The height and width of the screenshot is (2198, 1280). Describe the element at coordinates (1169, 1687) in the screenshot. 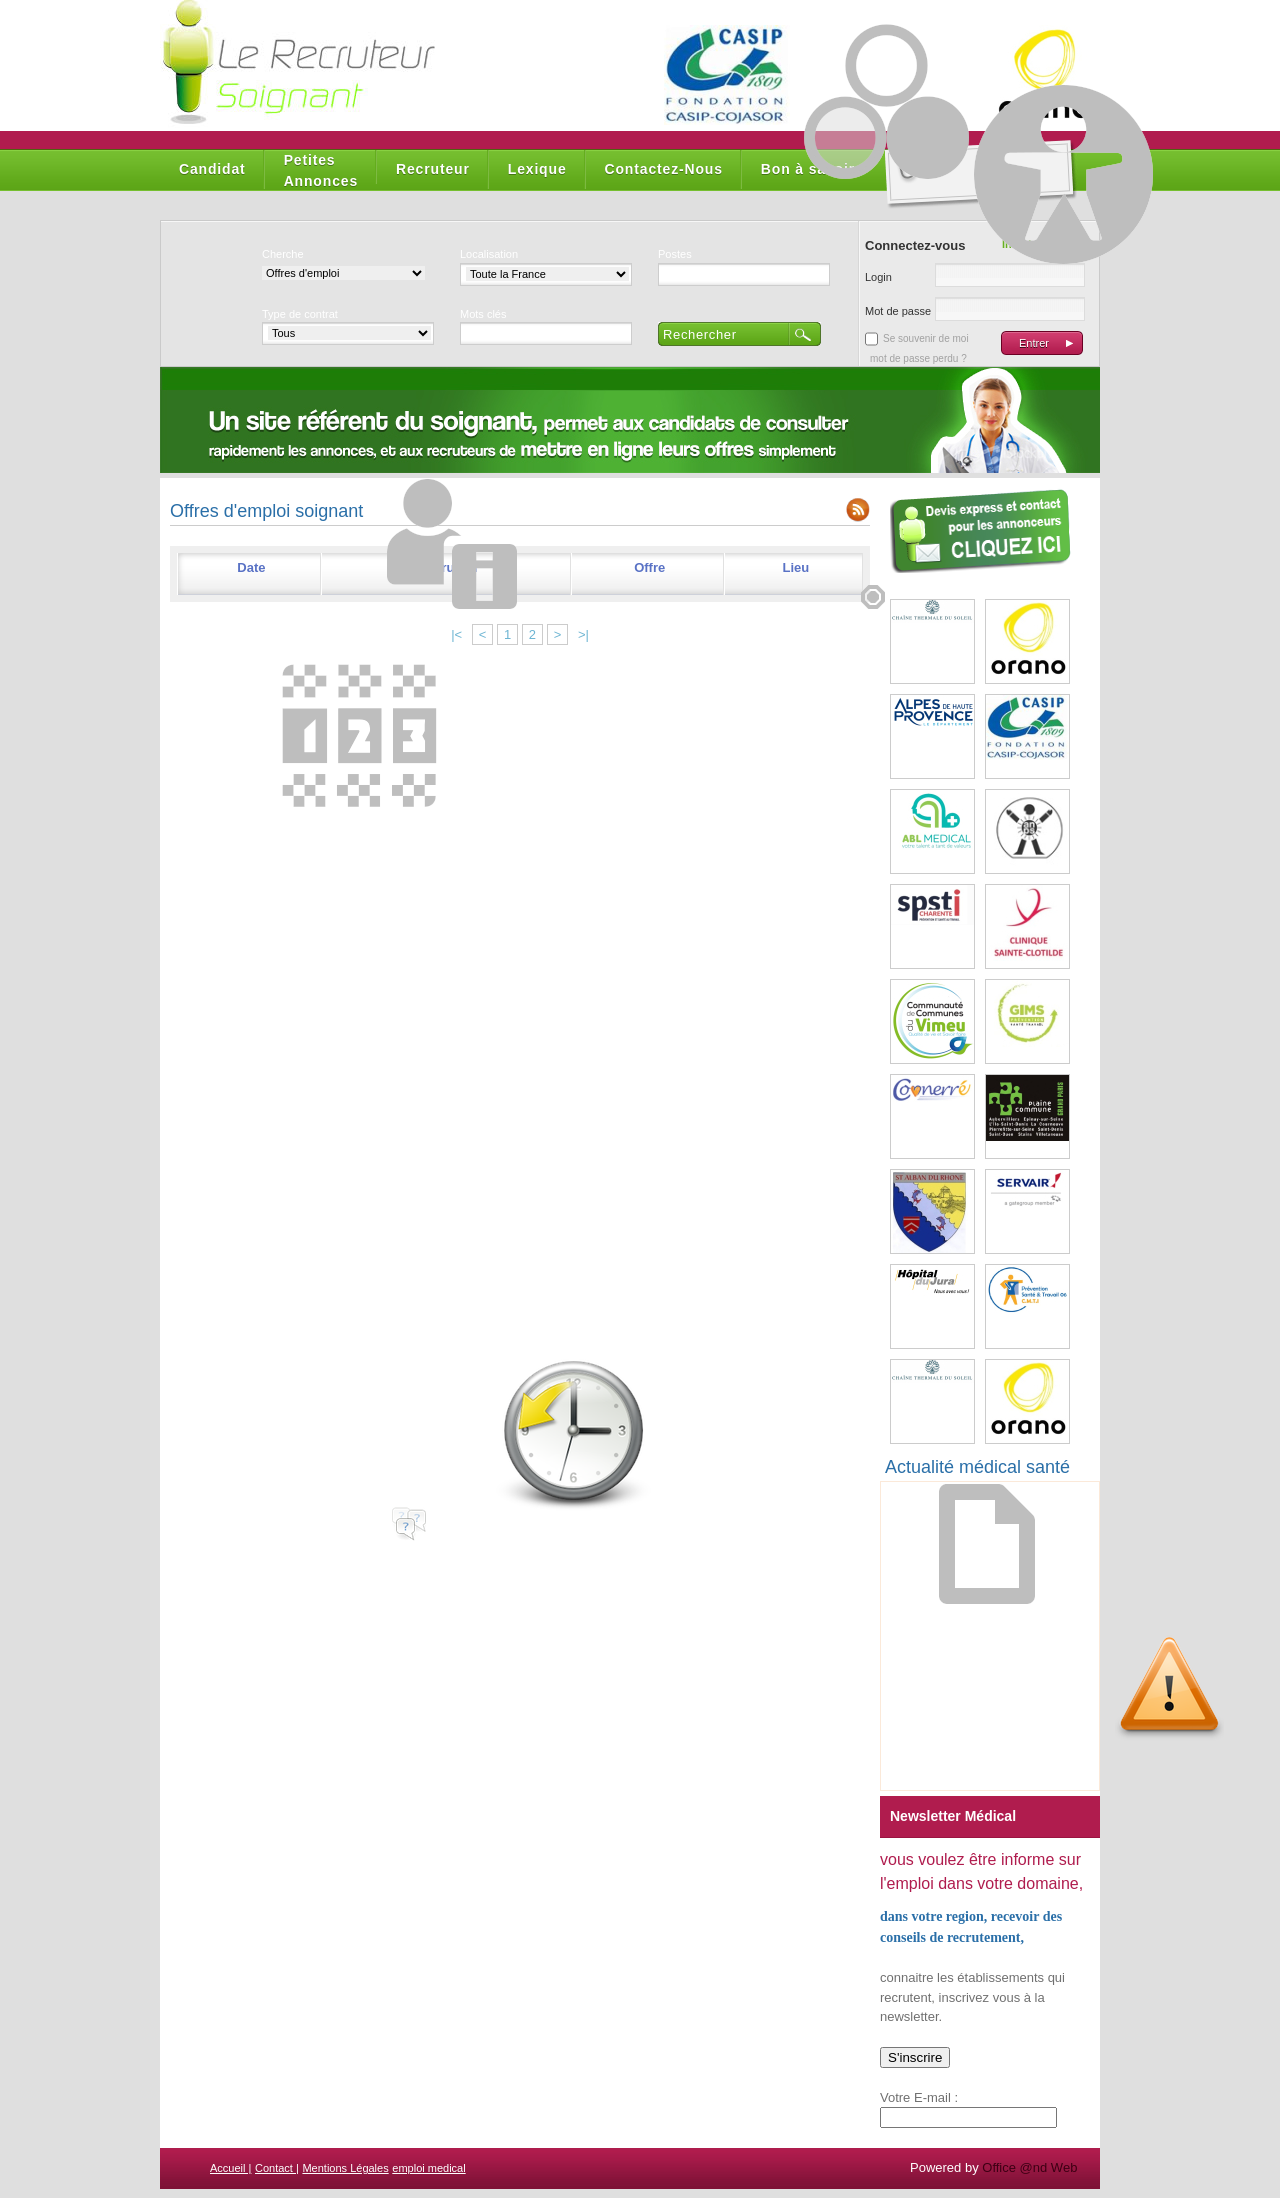

I see `indicates a warning or caution state` at that location.